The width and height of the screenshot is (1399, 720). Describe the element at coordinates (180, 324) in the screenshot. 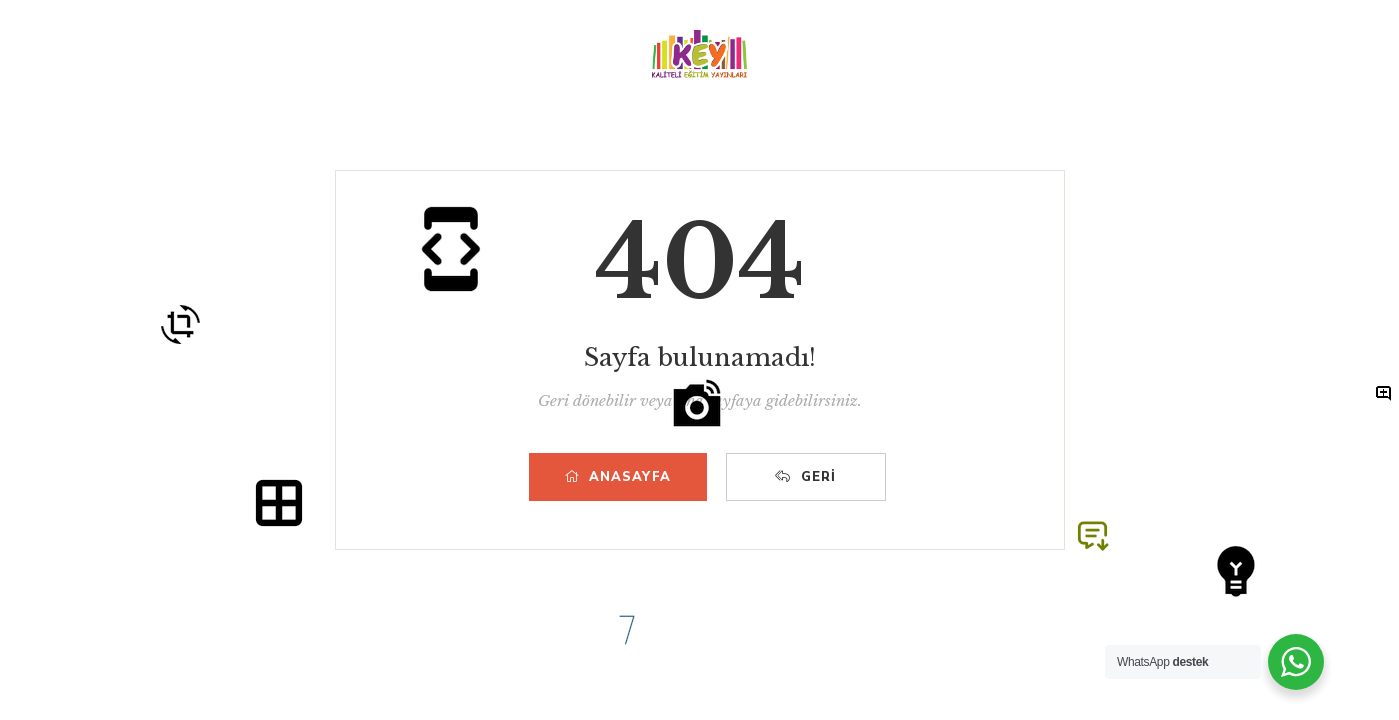

I see `rotate and crop an image` at that location.